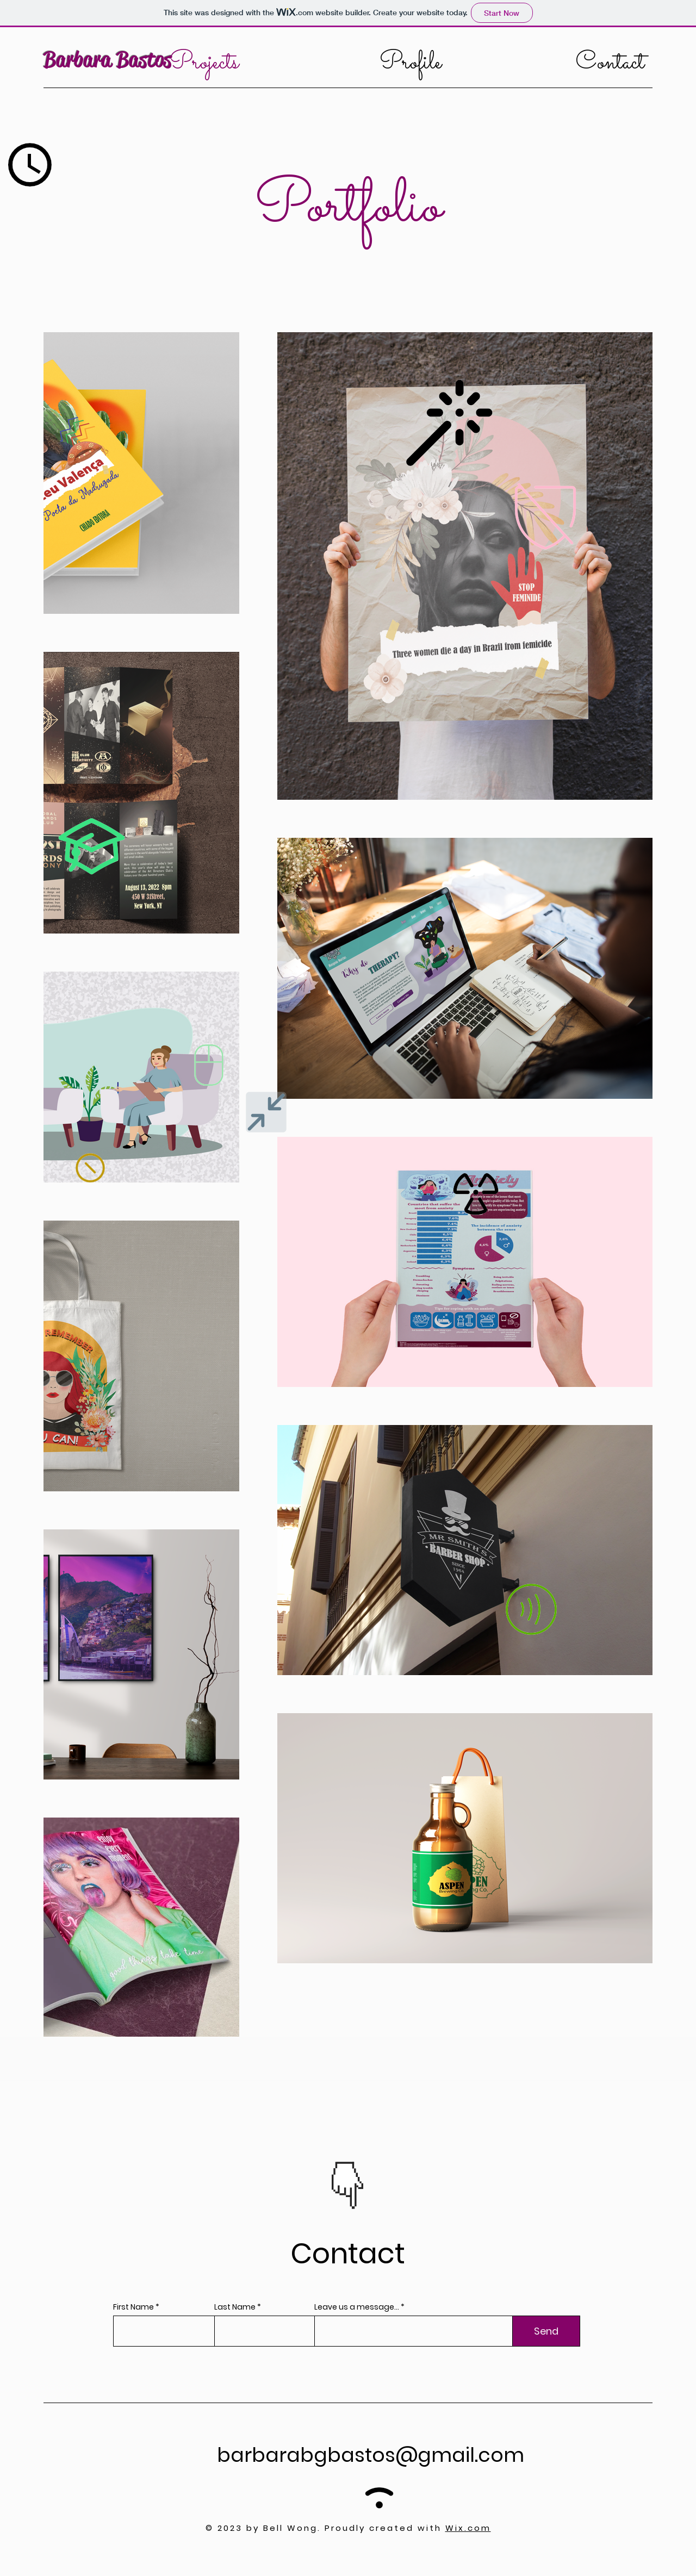 Image resolution: width=696 pixels, height=2576 pixels. Describe the element at coordinates (476, 1192) in the screenshot. I see `indicates radioactive or hazardous material warning` at that location.